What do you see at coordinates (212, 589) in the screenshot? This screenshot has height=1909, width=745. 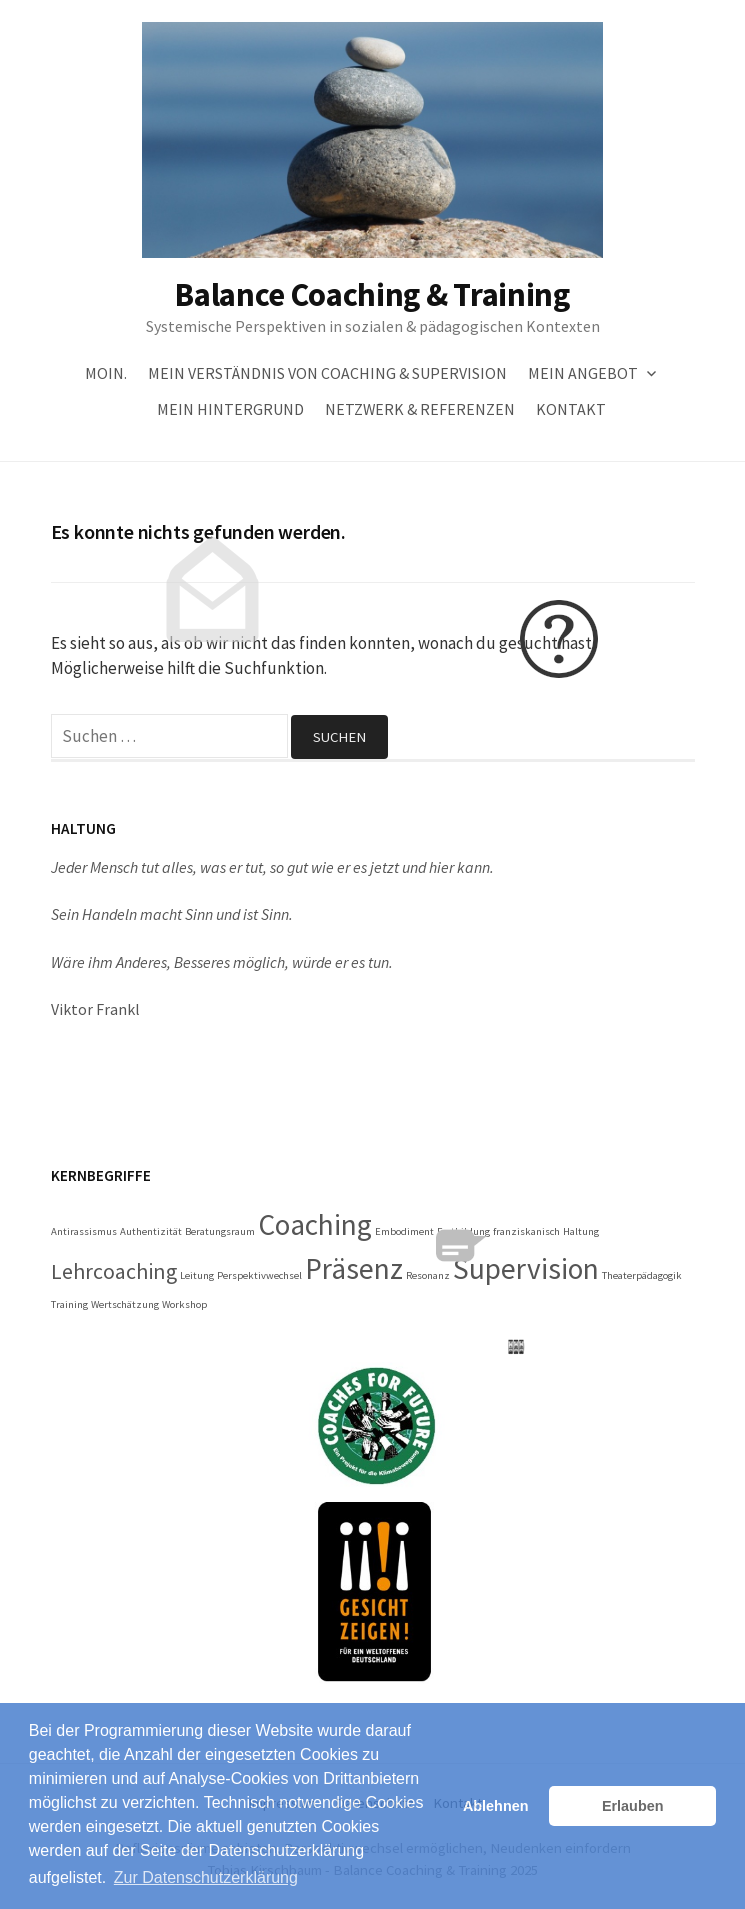 I see `indicates a message has been read` at bounding box center [212, 589].